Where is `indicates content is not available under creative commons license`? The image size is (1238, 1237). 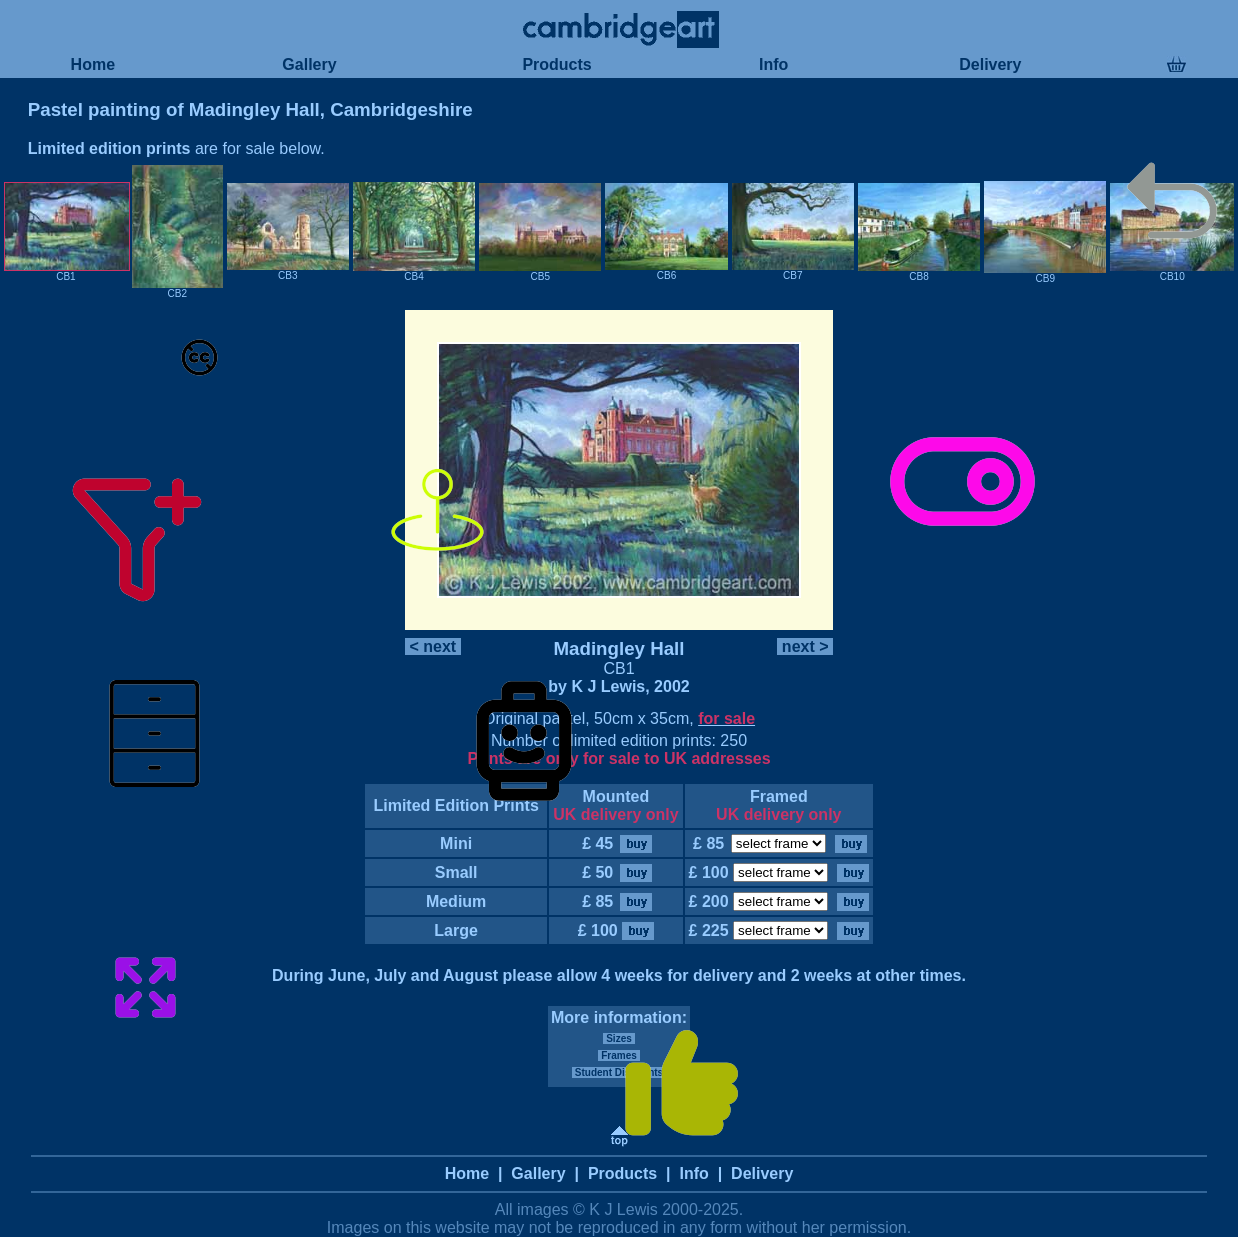
indicates content is not available under creative commons license is located at coordinates (199, 357).